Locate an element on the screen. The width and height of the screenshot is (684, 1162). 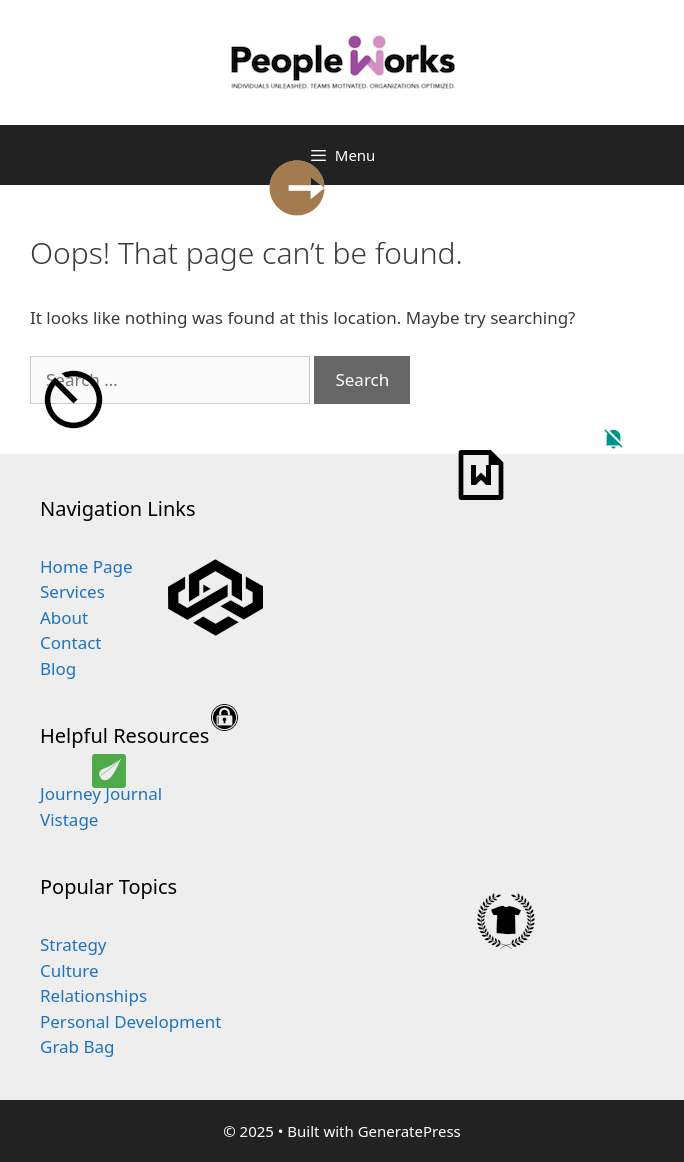
open a Microsoft Word document is located at coordinates (481, 475).